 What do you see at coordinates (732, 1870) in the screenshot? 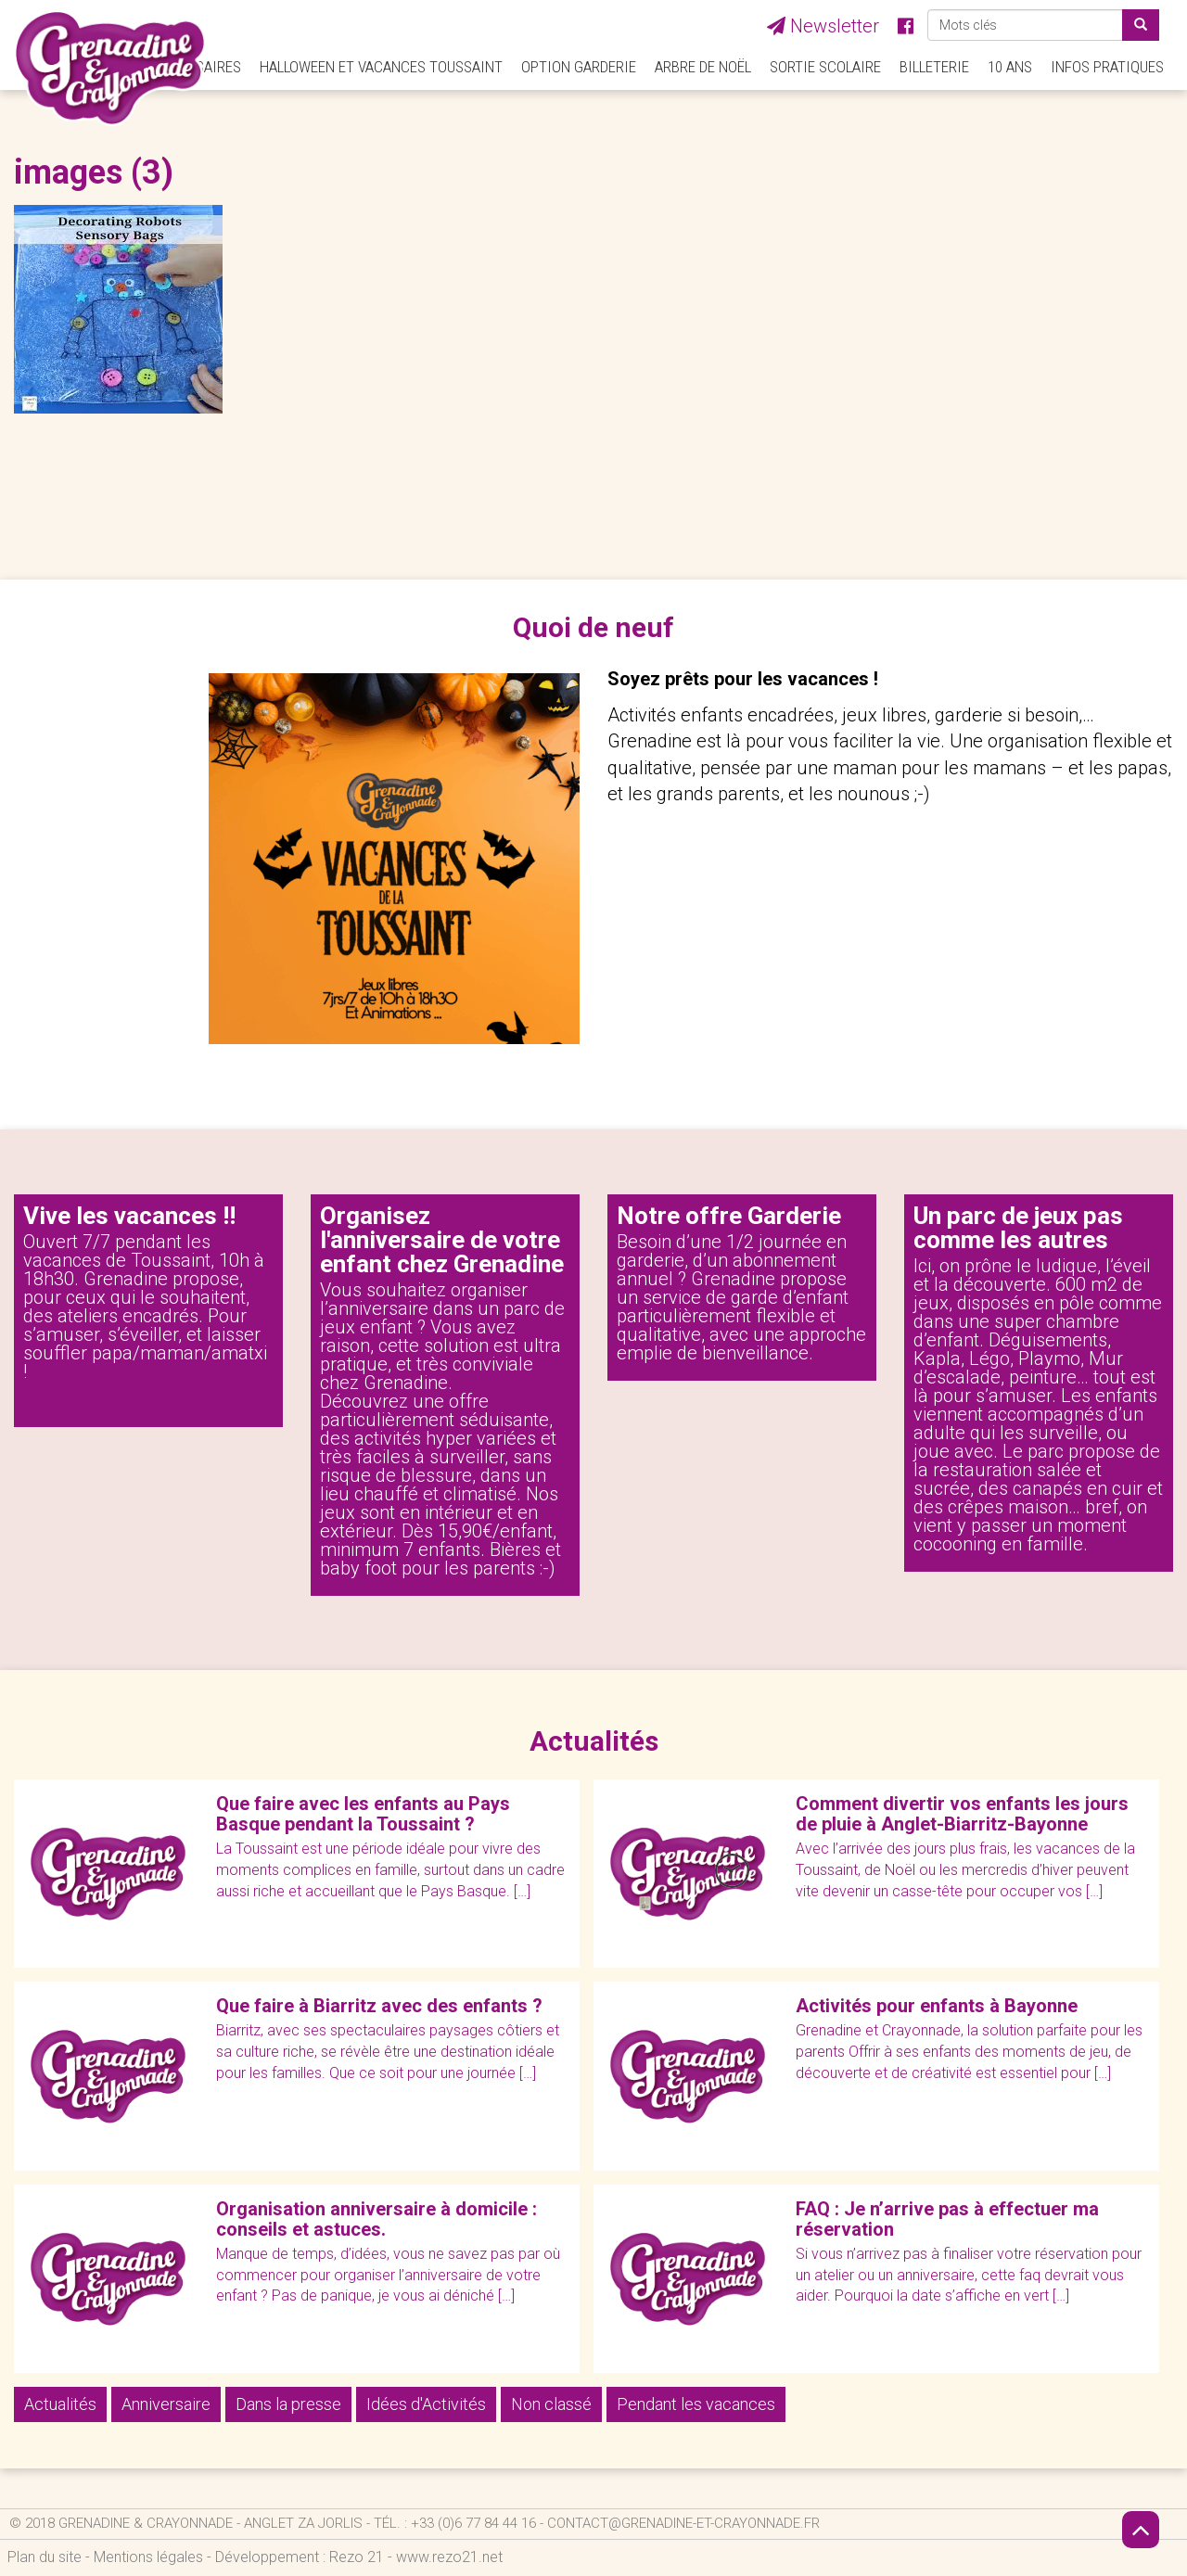
I see `open the clock app` at bounding box center [732, 1870].